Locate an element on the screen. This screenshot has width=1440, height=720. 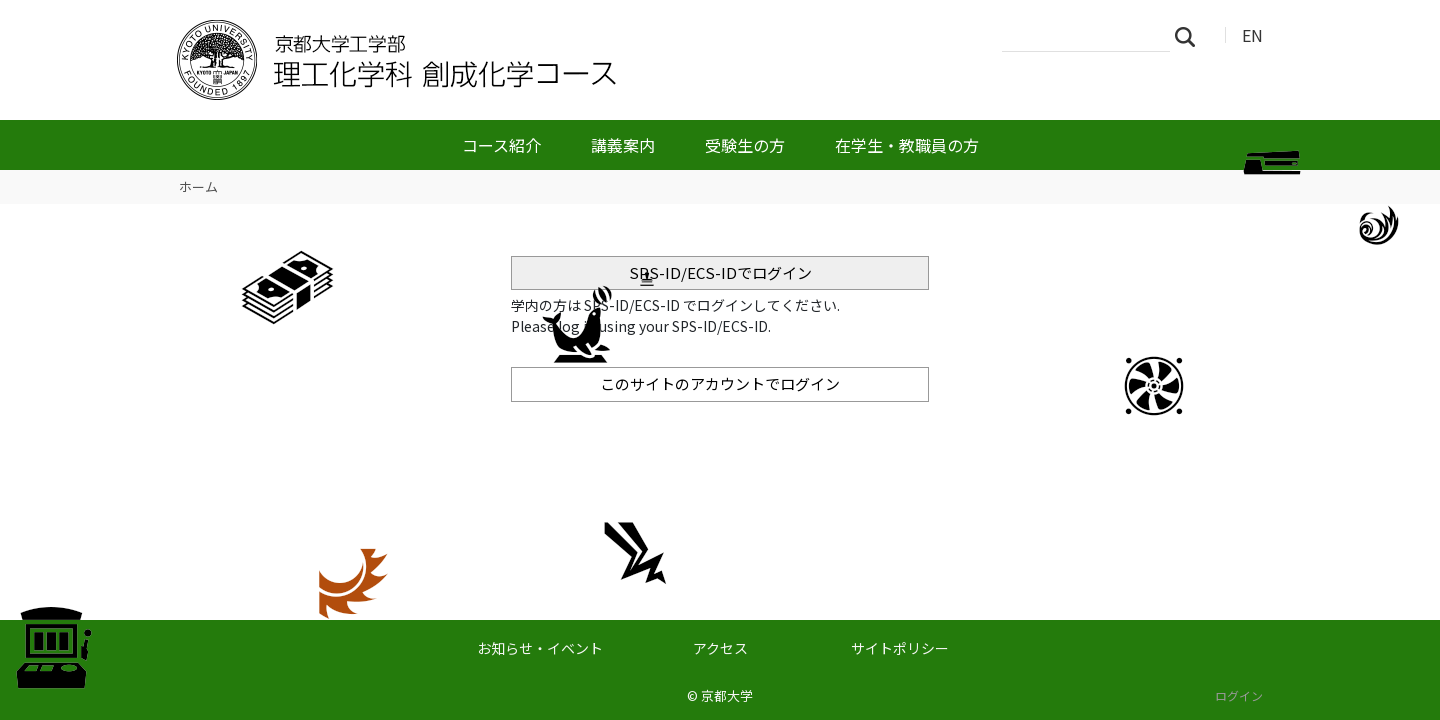
view your wallet or account balance is located at coordinates (287, 287).